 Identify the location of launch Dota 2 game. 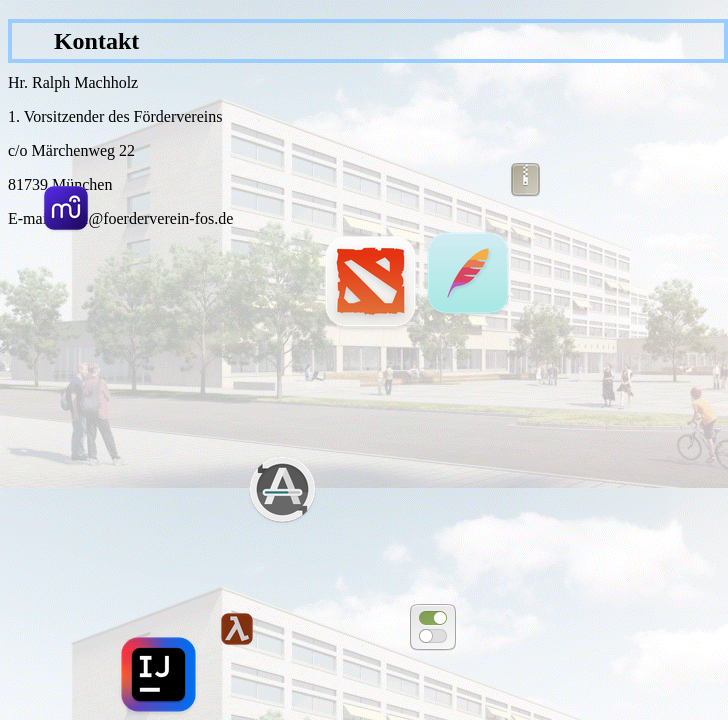
(370, 281).